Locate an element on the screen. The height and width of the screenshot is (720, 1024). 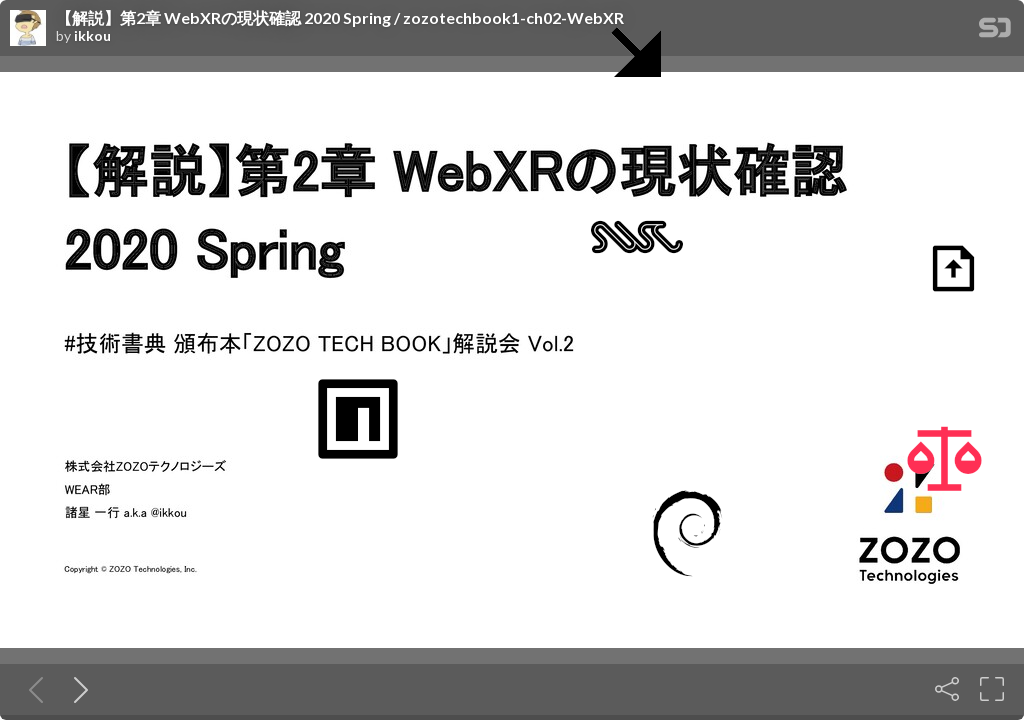
visit the SWC (Speedy Web Compiler) website or documentation is located at coordinates (637, 237).